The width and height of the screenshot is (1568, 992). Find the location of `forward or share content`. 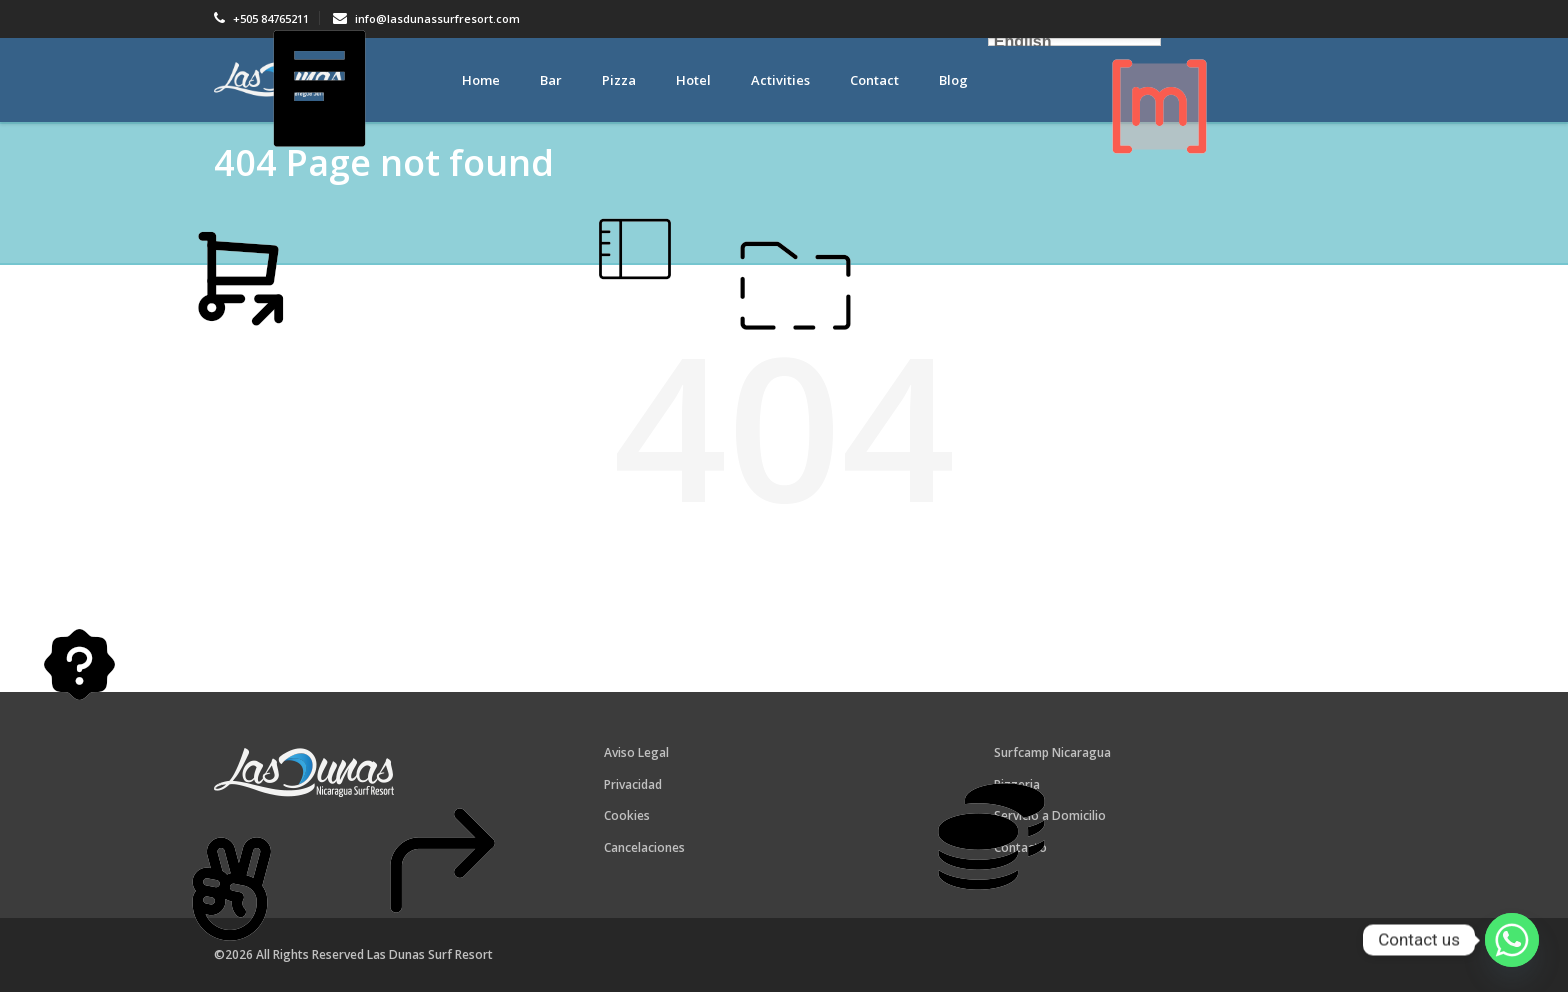

forward or share content is located at coordinates (442, 860).